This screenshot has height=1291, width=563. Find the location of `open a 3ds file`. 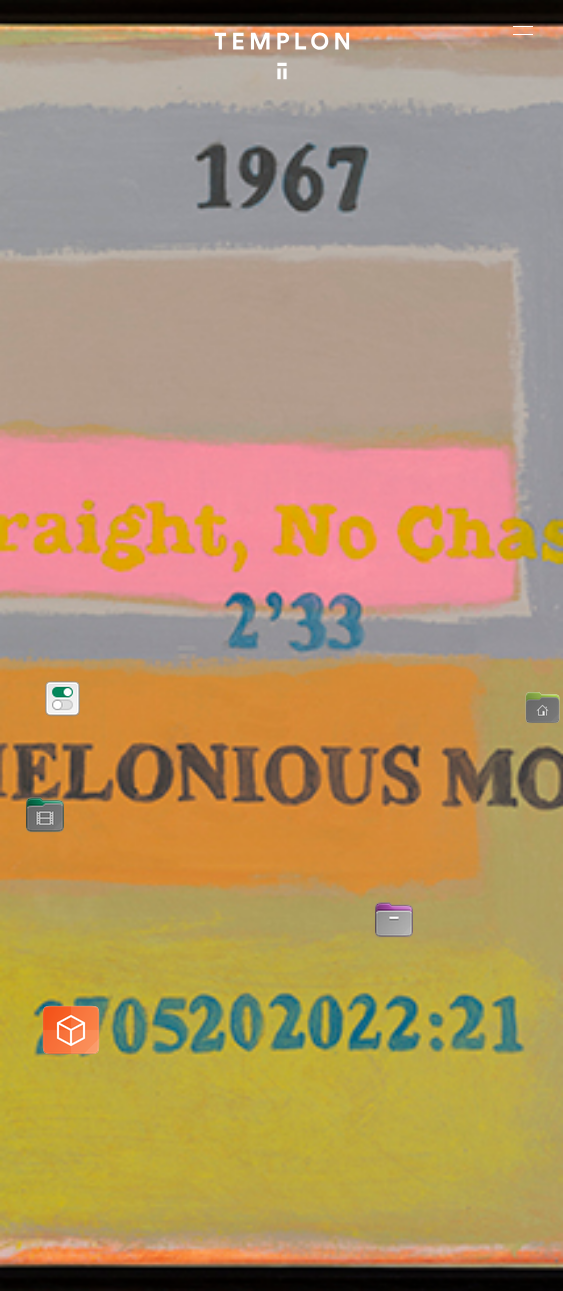

open a 3ds file is located at coordinates (71, 1028).